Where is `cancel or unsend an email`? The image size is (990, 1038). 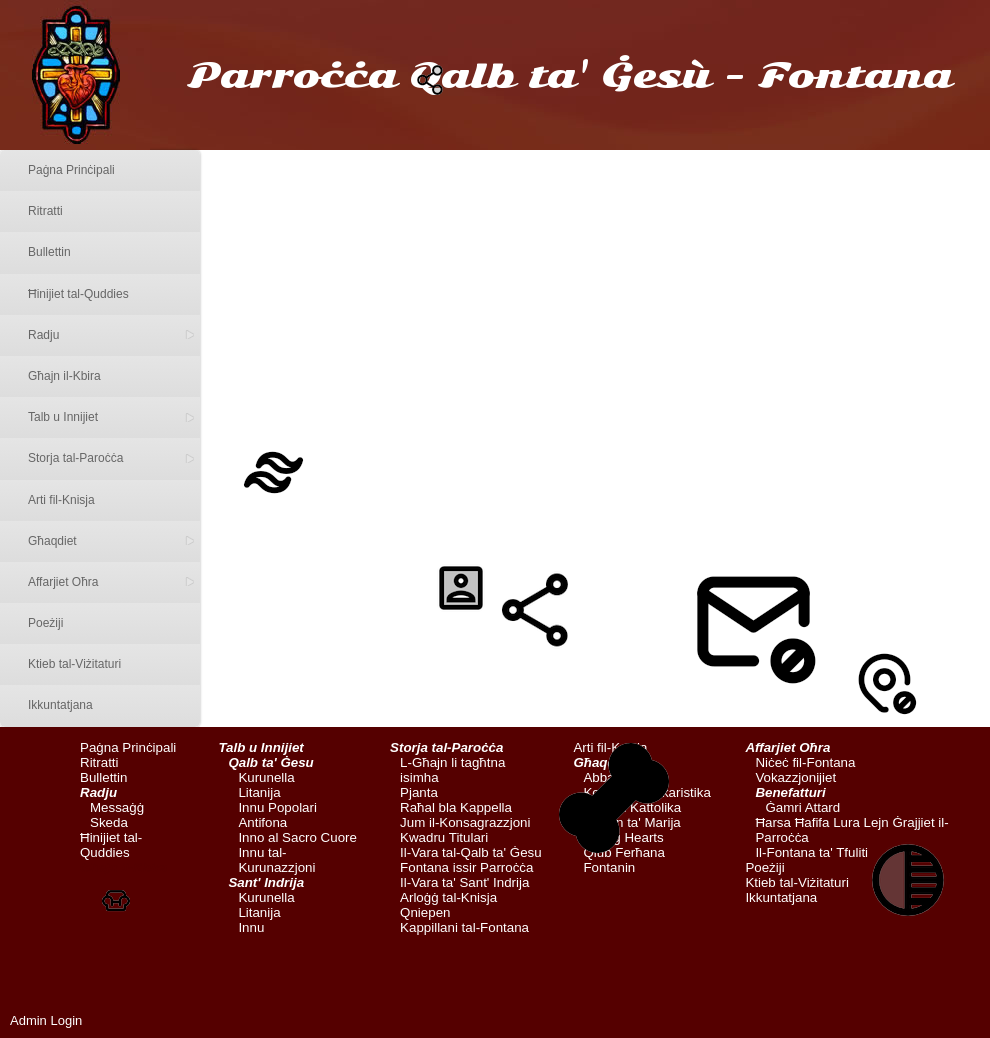 cancel or unsend an email is located at coordinates (753, 621).